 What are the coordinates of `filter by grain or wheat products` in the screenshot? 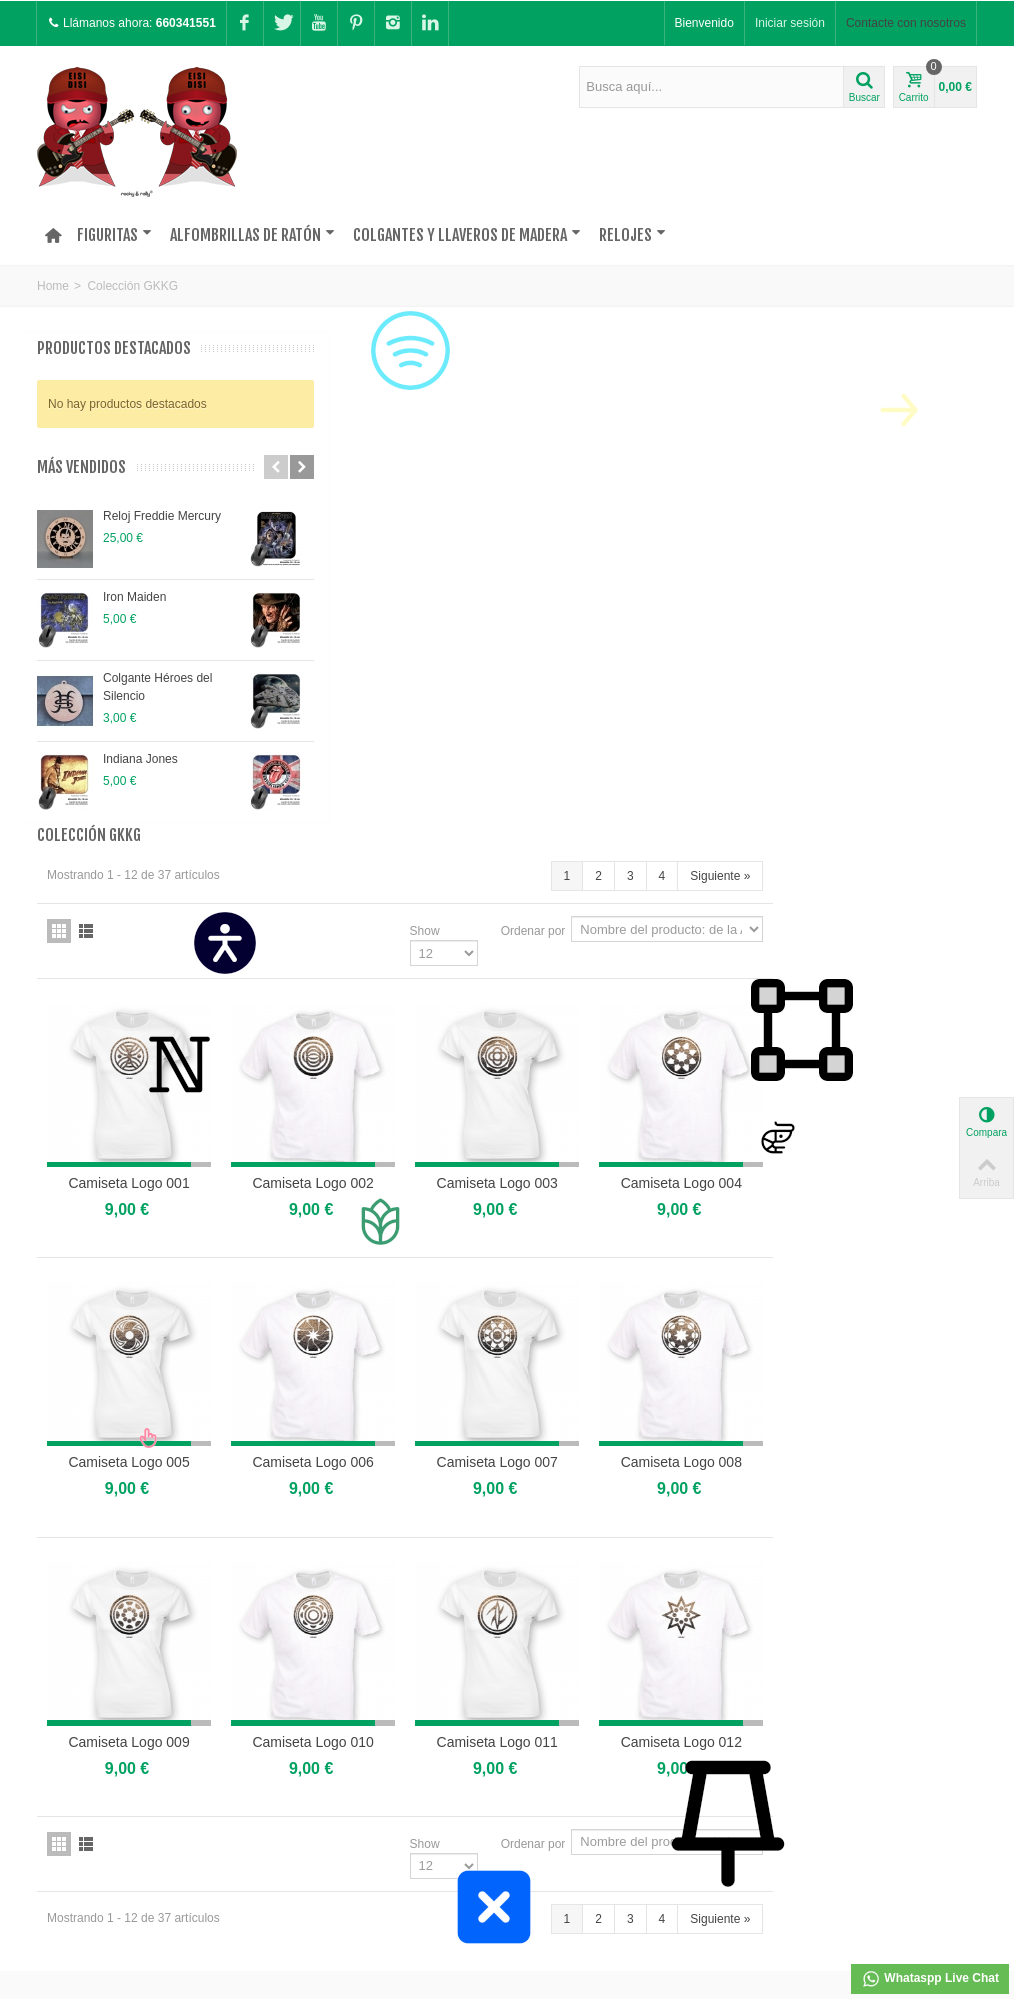 It's located at (380, 1222).